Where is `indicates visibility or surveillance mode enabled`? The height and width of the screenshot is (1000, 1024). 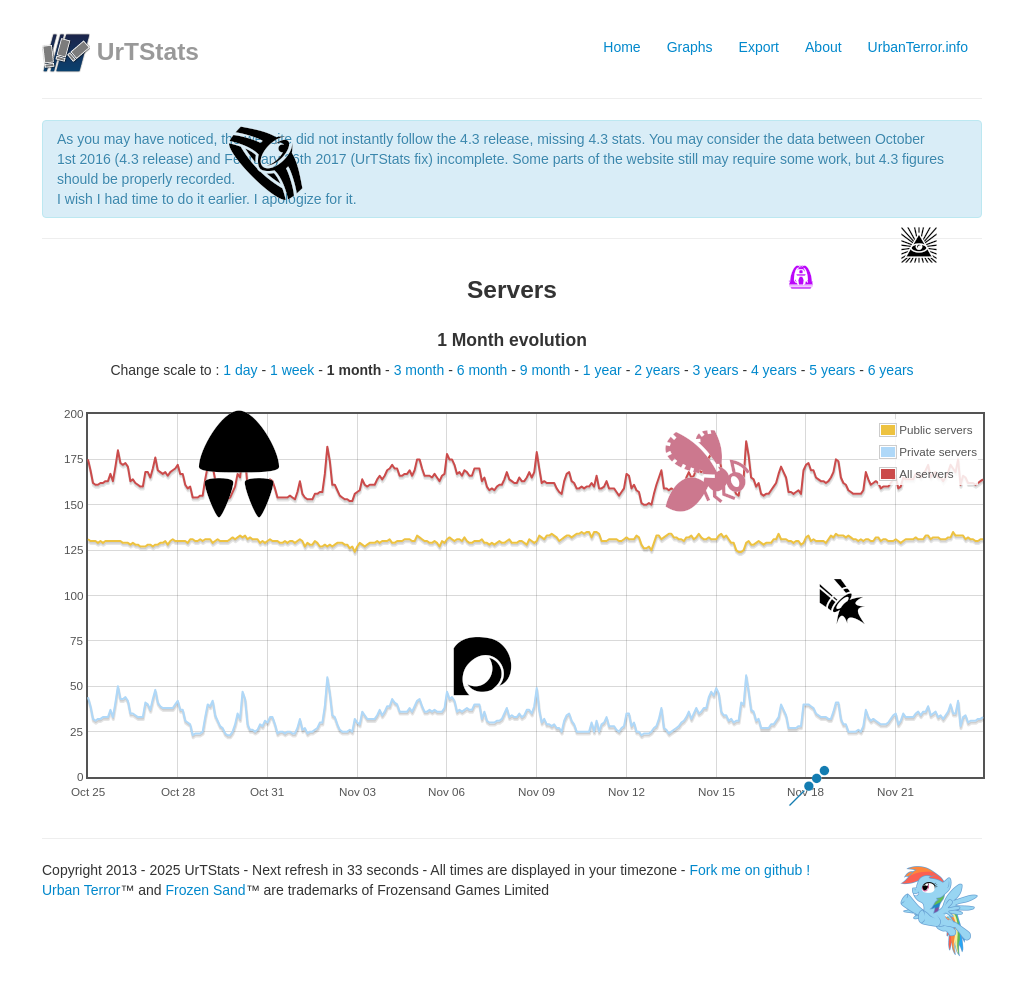 indicates visibility or surveillance mode enabled is located at coordinates (919, 245).